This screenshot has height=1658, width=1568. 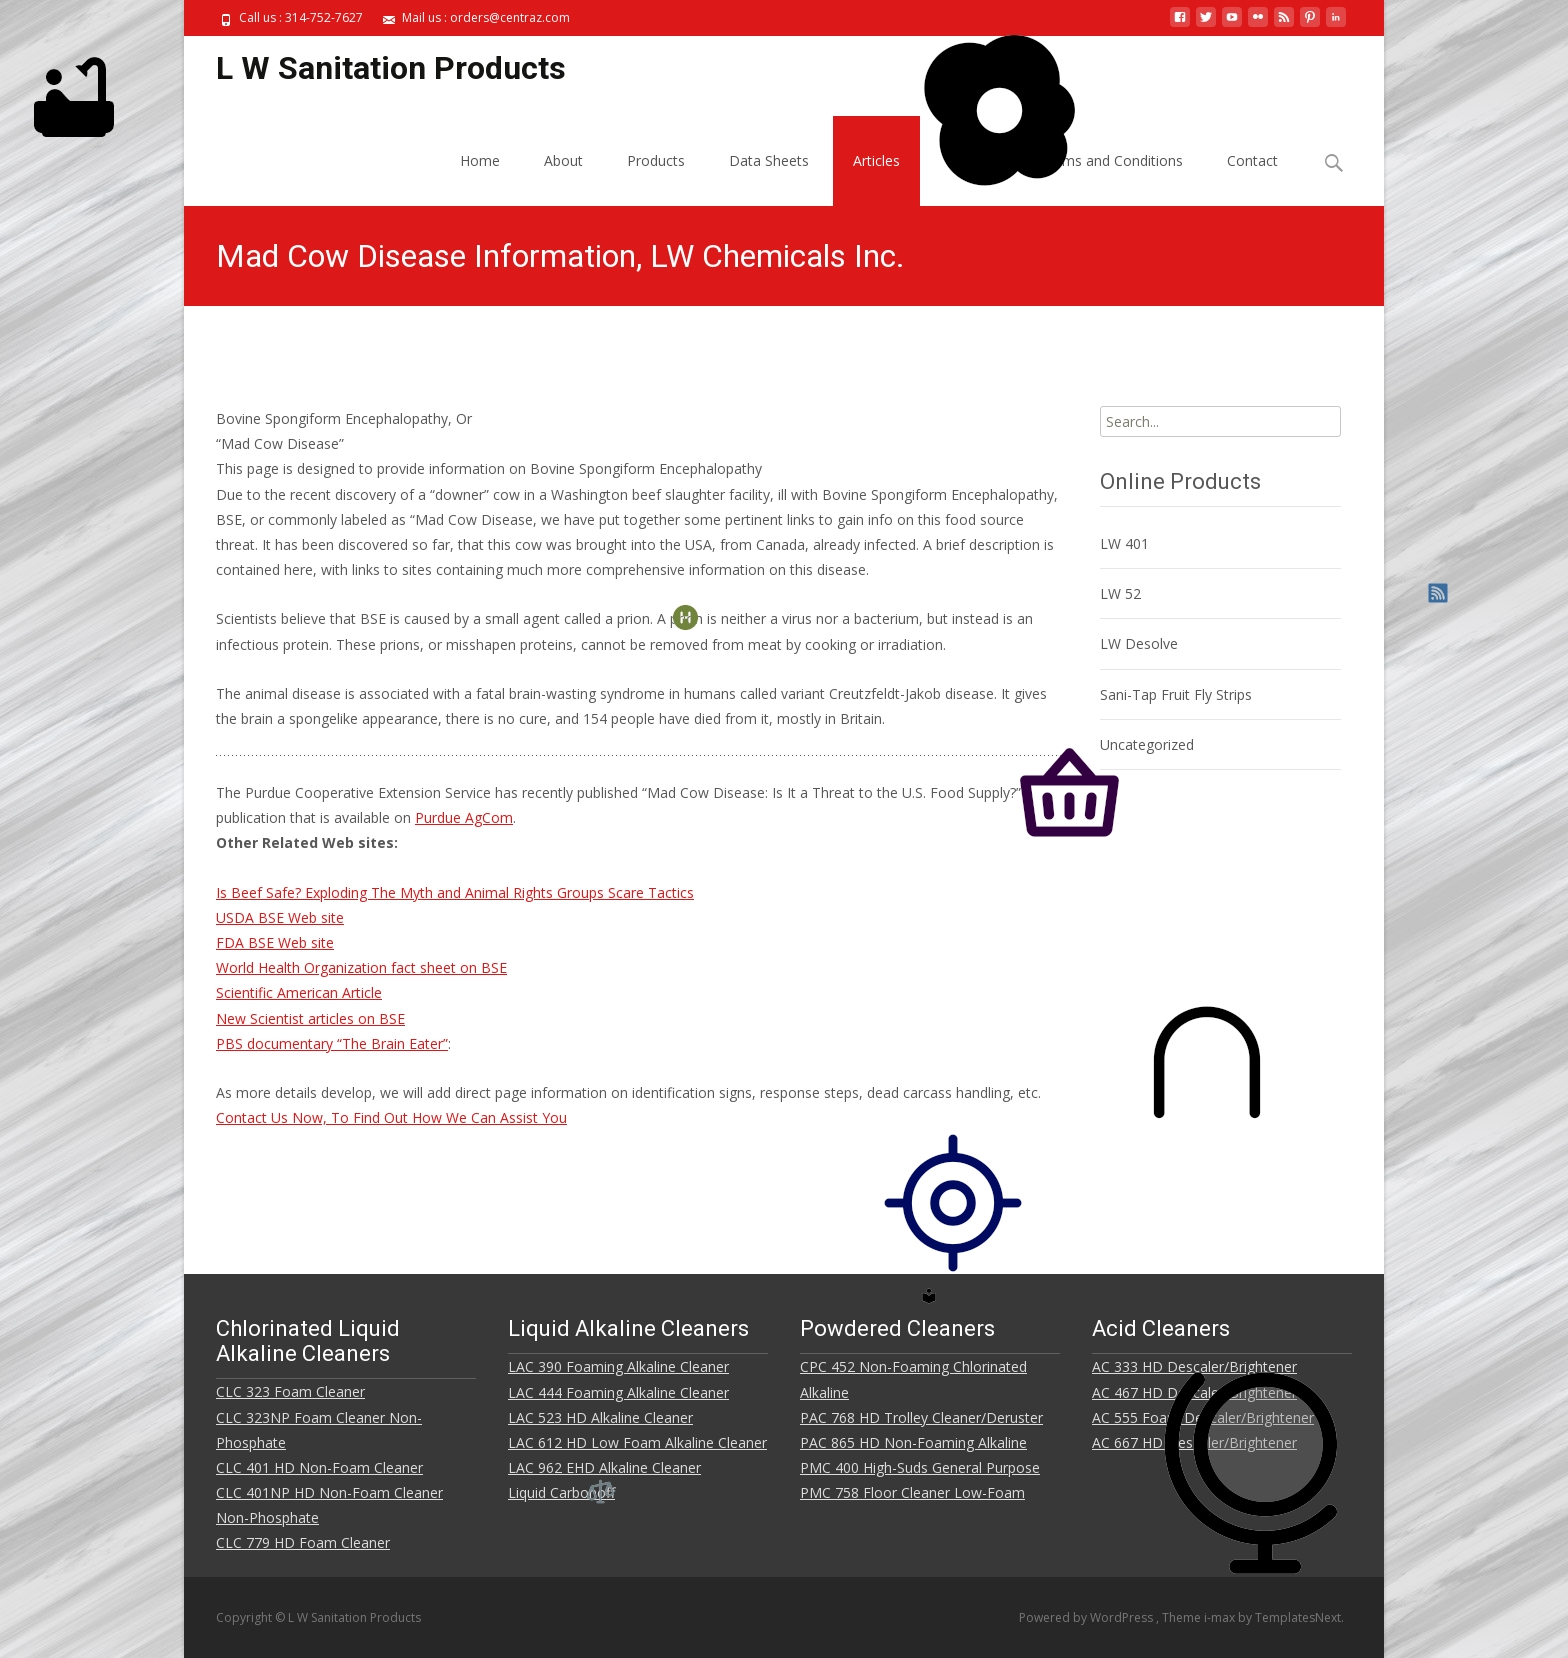 I want to click on center map on current location, so click(x=953, y=1203).